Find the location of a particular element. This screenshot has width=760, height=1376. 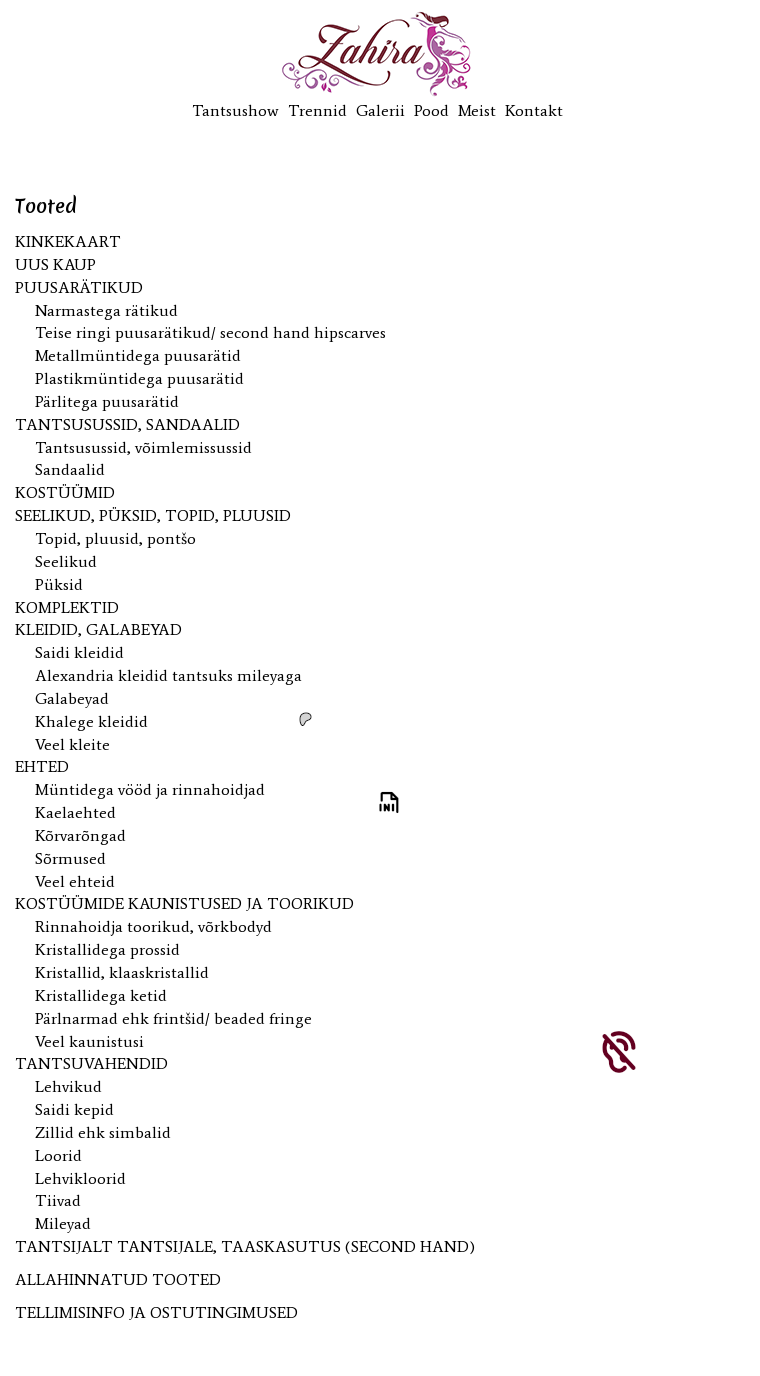

mute or disable audio listening is located at coordinates (619, 1052).